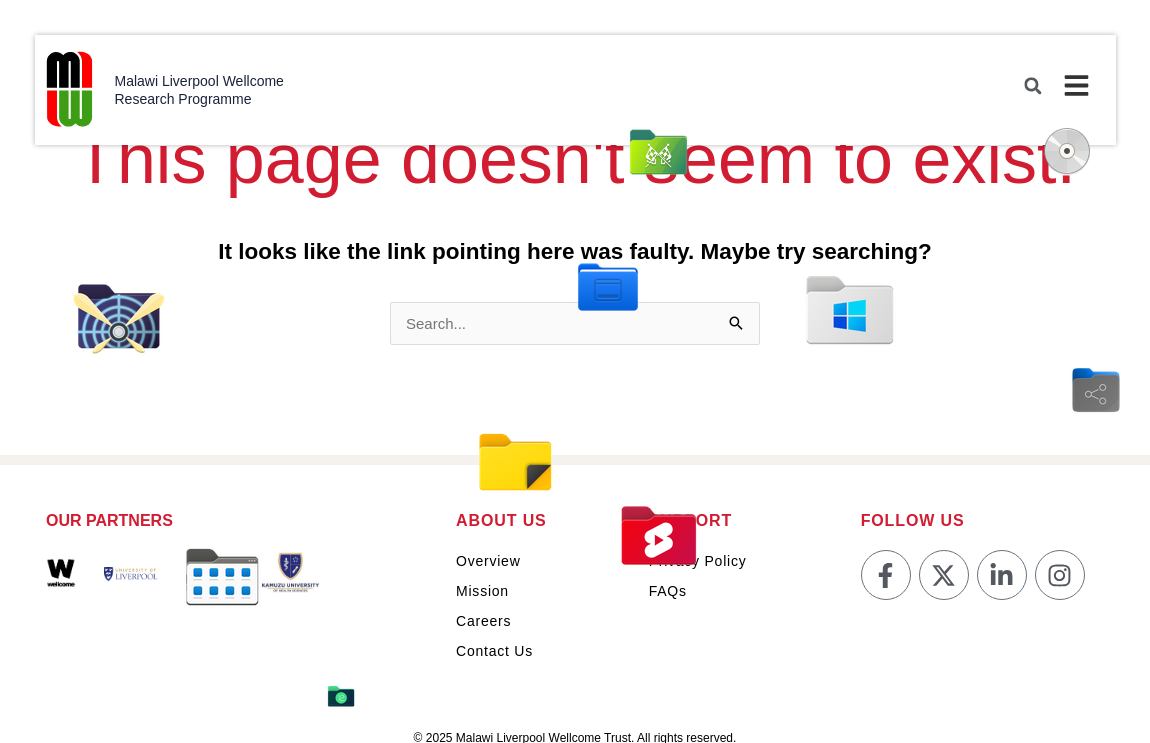  I want to click on open game jolt downloads folder, so click(658, 153).